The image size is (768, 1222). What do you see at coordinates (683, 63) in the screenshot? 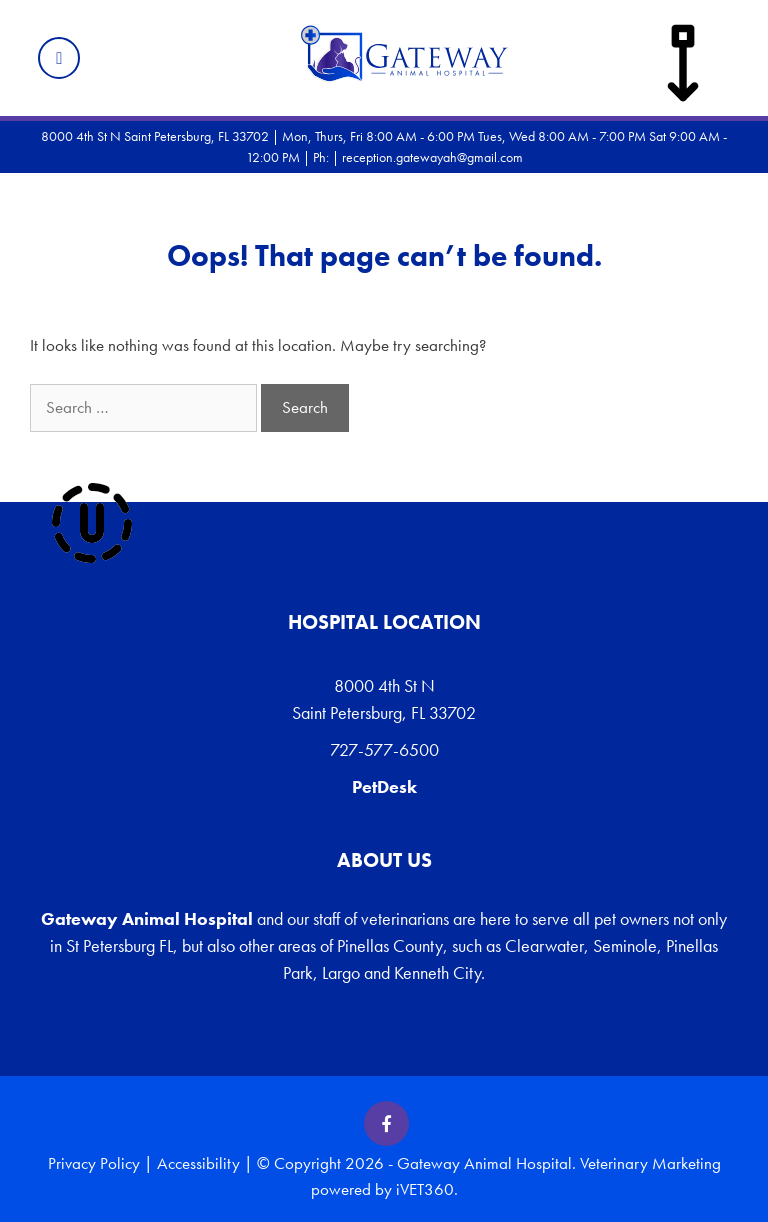
I see `move item down in a list or queue` at bounding box center [683, 63].